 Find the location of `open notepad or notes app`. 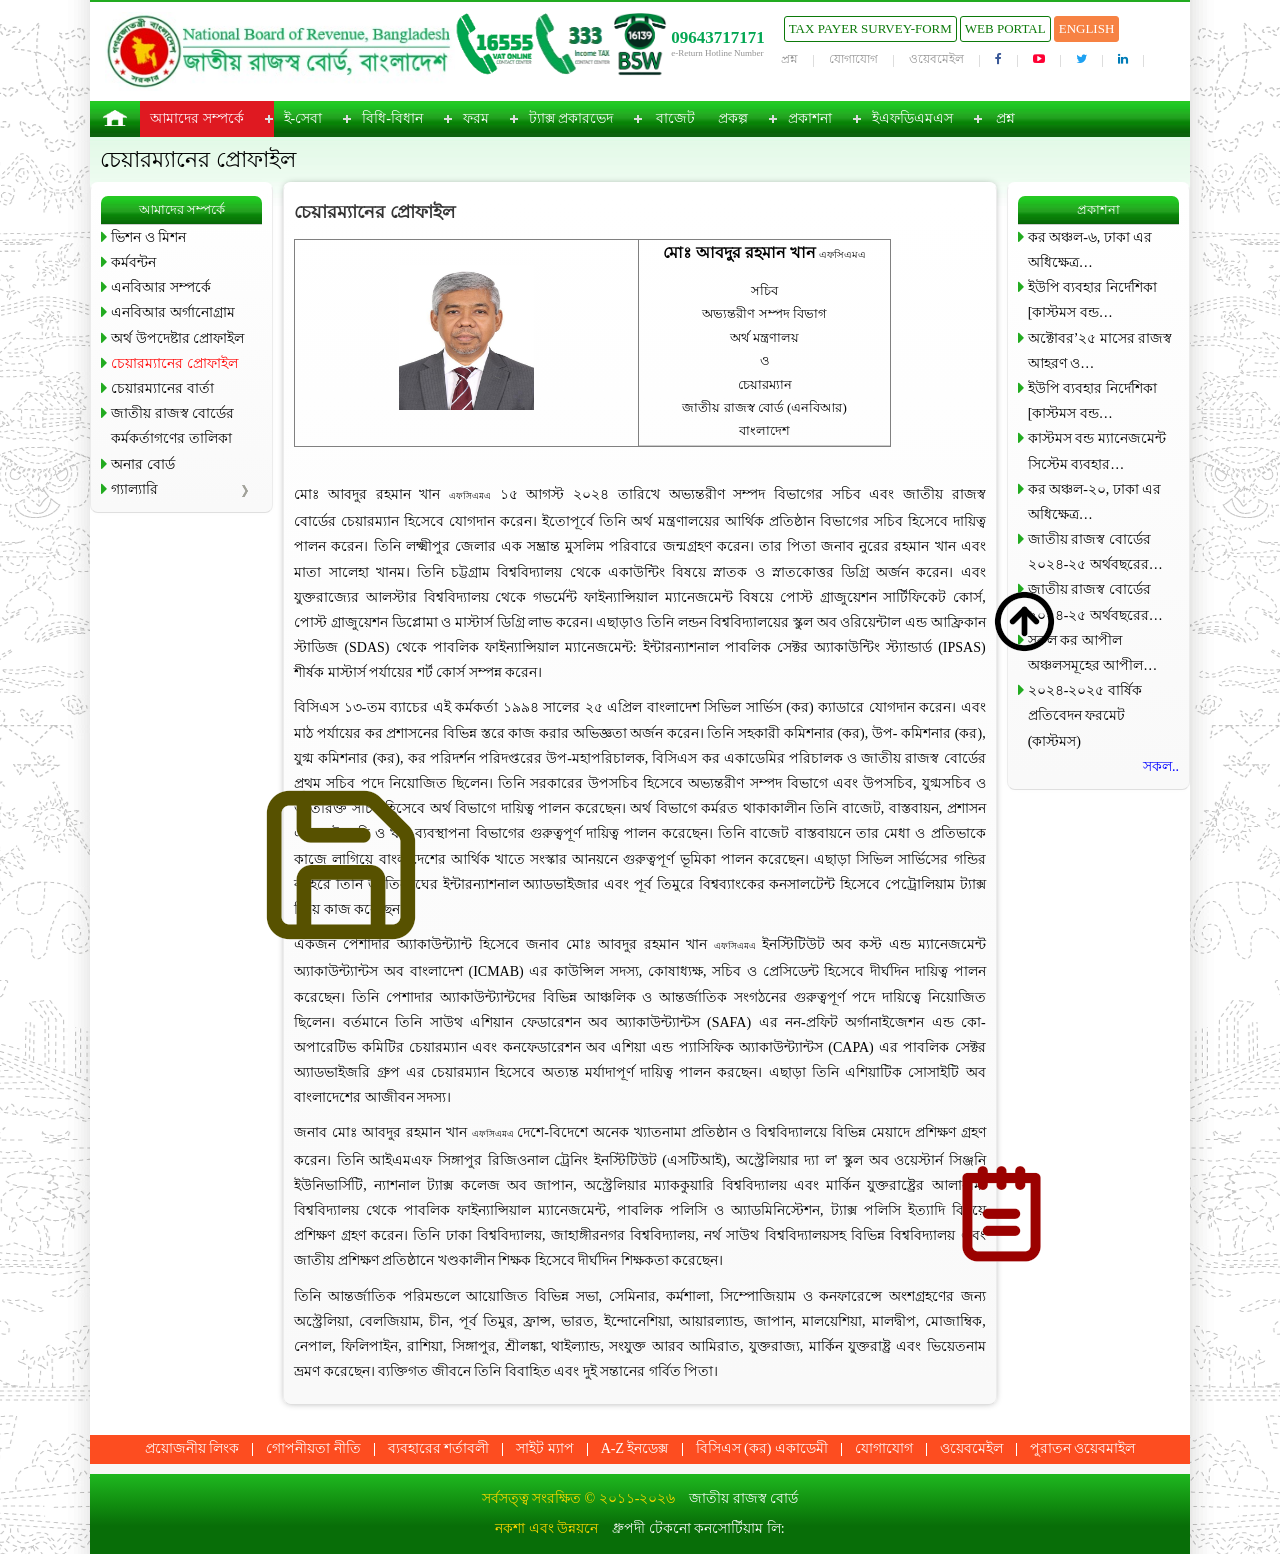

open notepad or notes app is located at coordinates (1001, 1215).